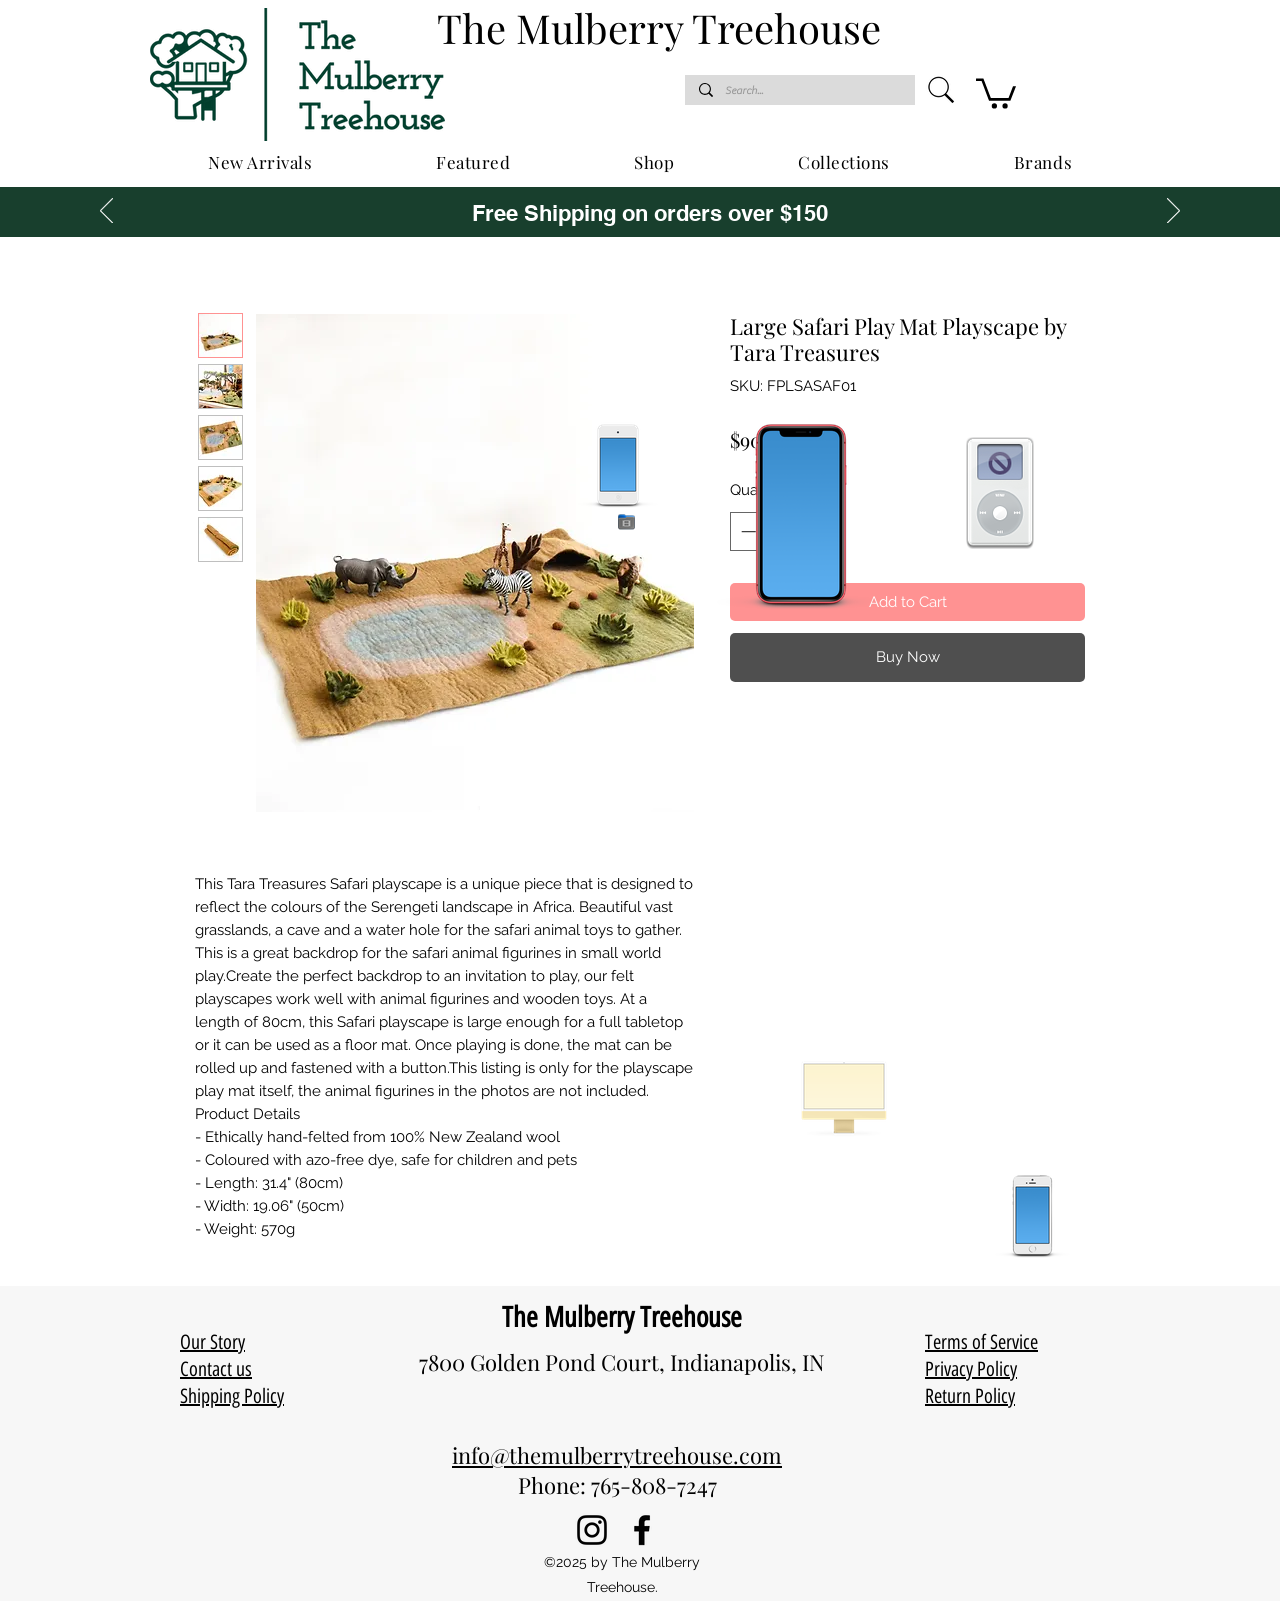 The height and width of the screenshot is (1601, 1280). I want to click on select yellow iMac as device type, so click(844, 1096).